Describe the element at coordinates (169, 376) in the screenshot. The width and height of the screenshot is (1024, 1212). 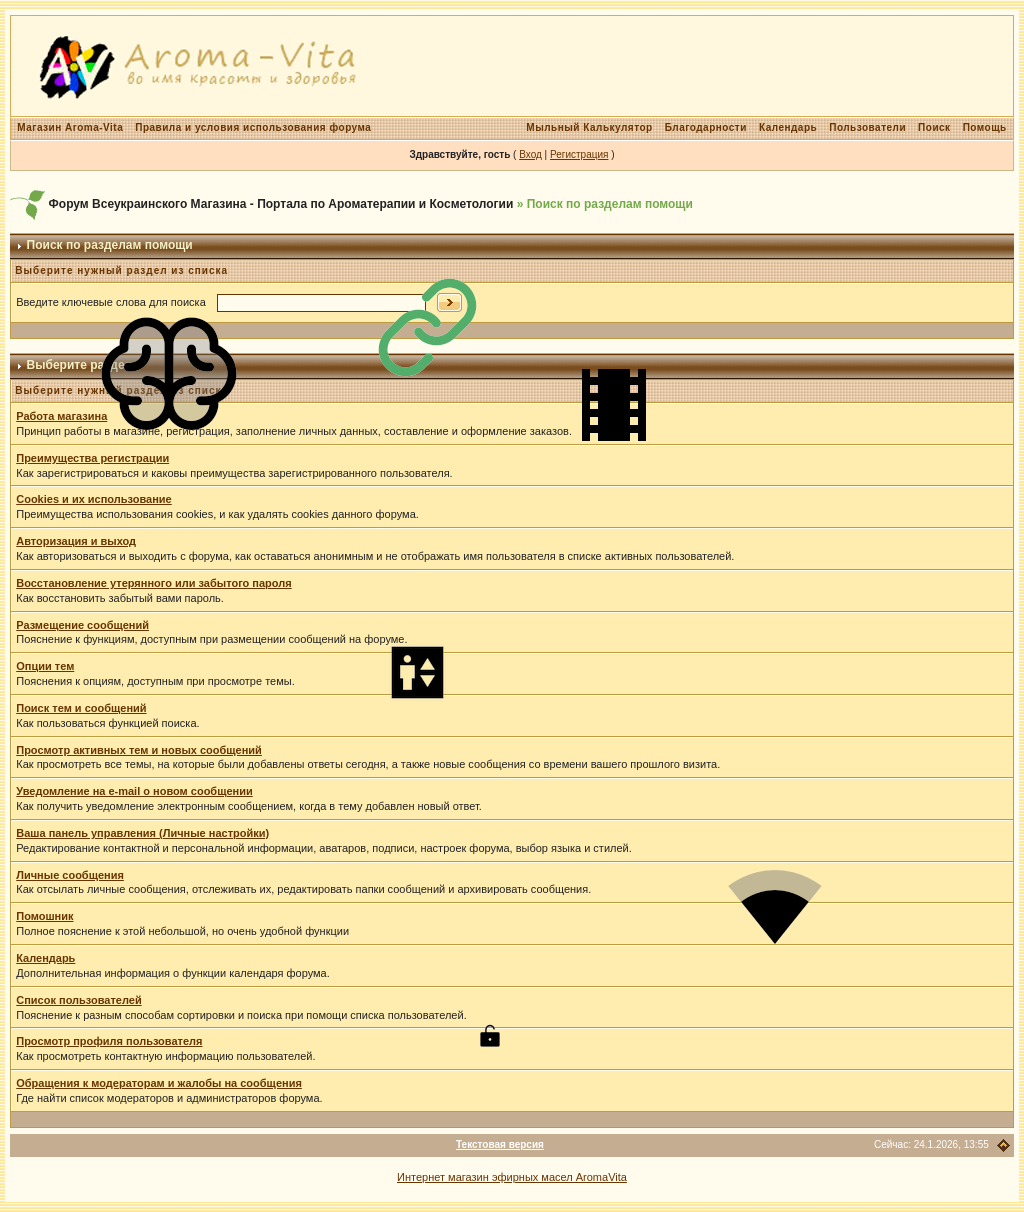
I see `access AI or smart features` at that location.